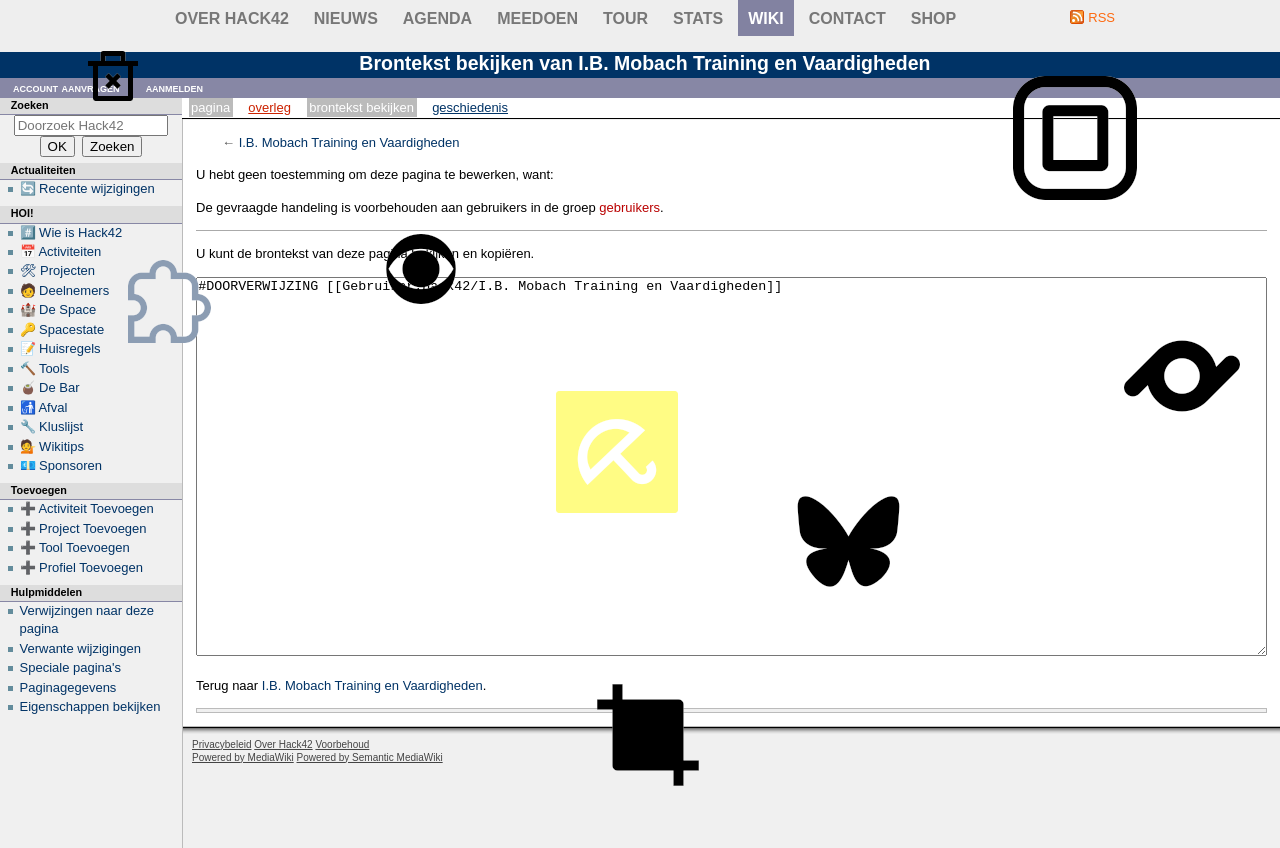 This screenshot has width=1280, height=848. Describe the element at coordinates (848, 541) in the screenshot. I see `open Bluesky app` at that location.